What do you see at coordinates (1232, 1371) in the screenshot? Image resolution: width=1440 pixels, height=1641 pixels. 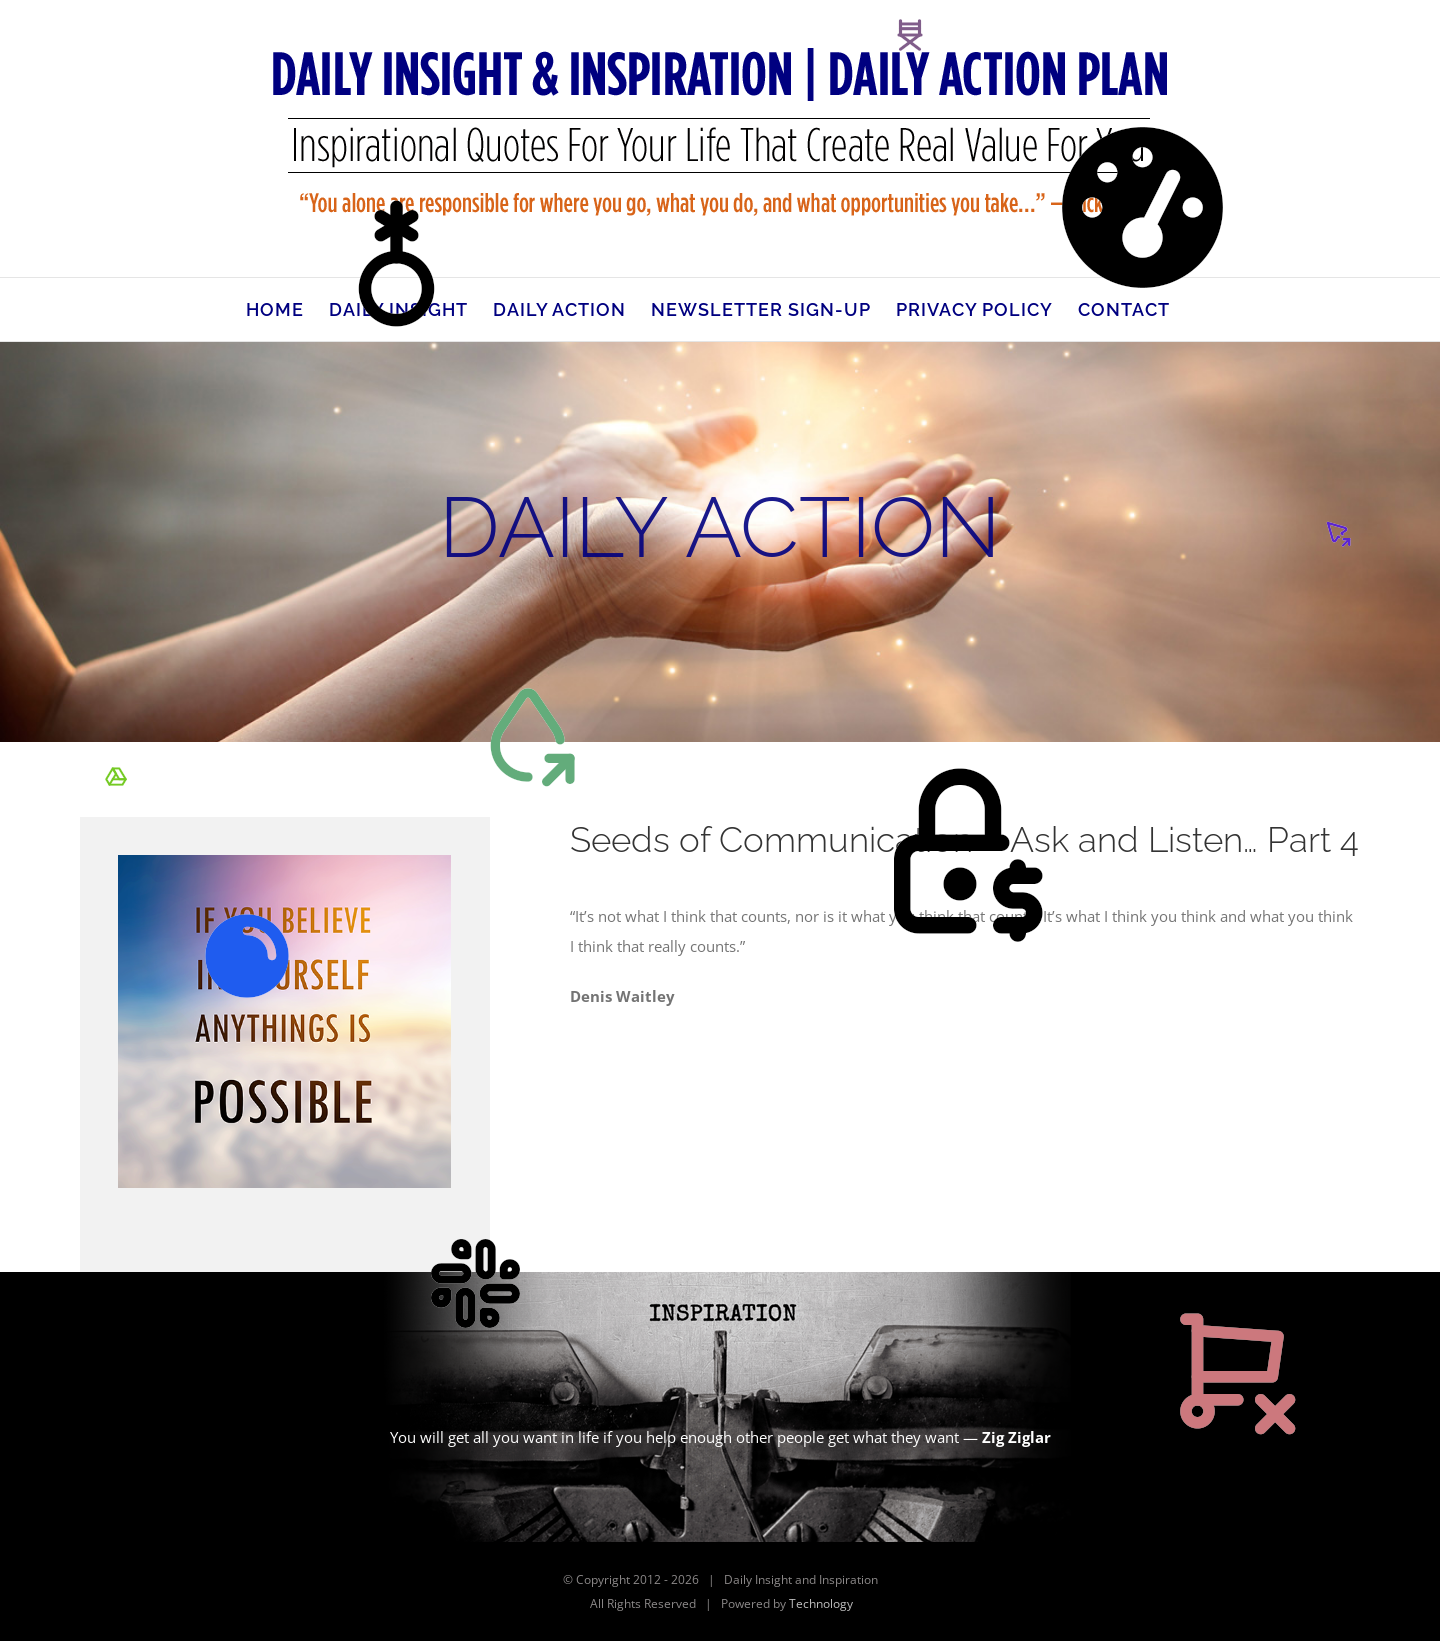 I see `remove item from cart` at bounding box center [1232, 1371].